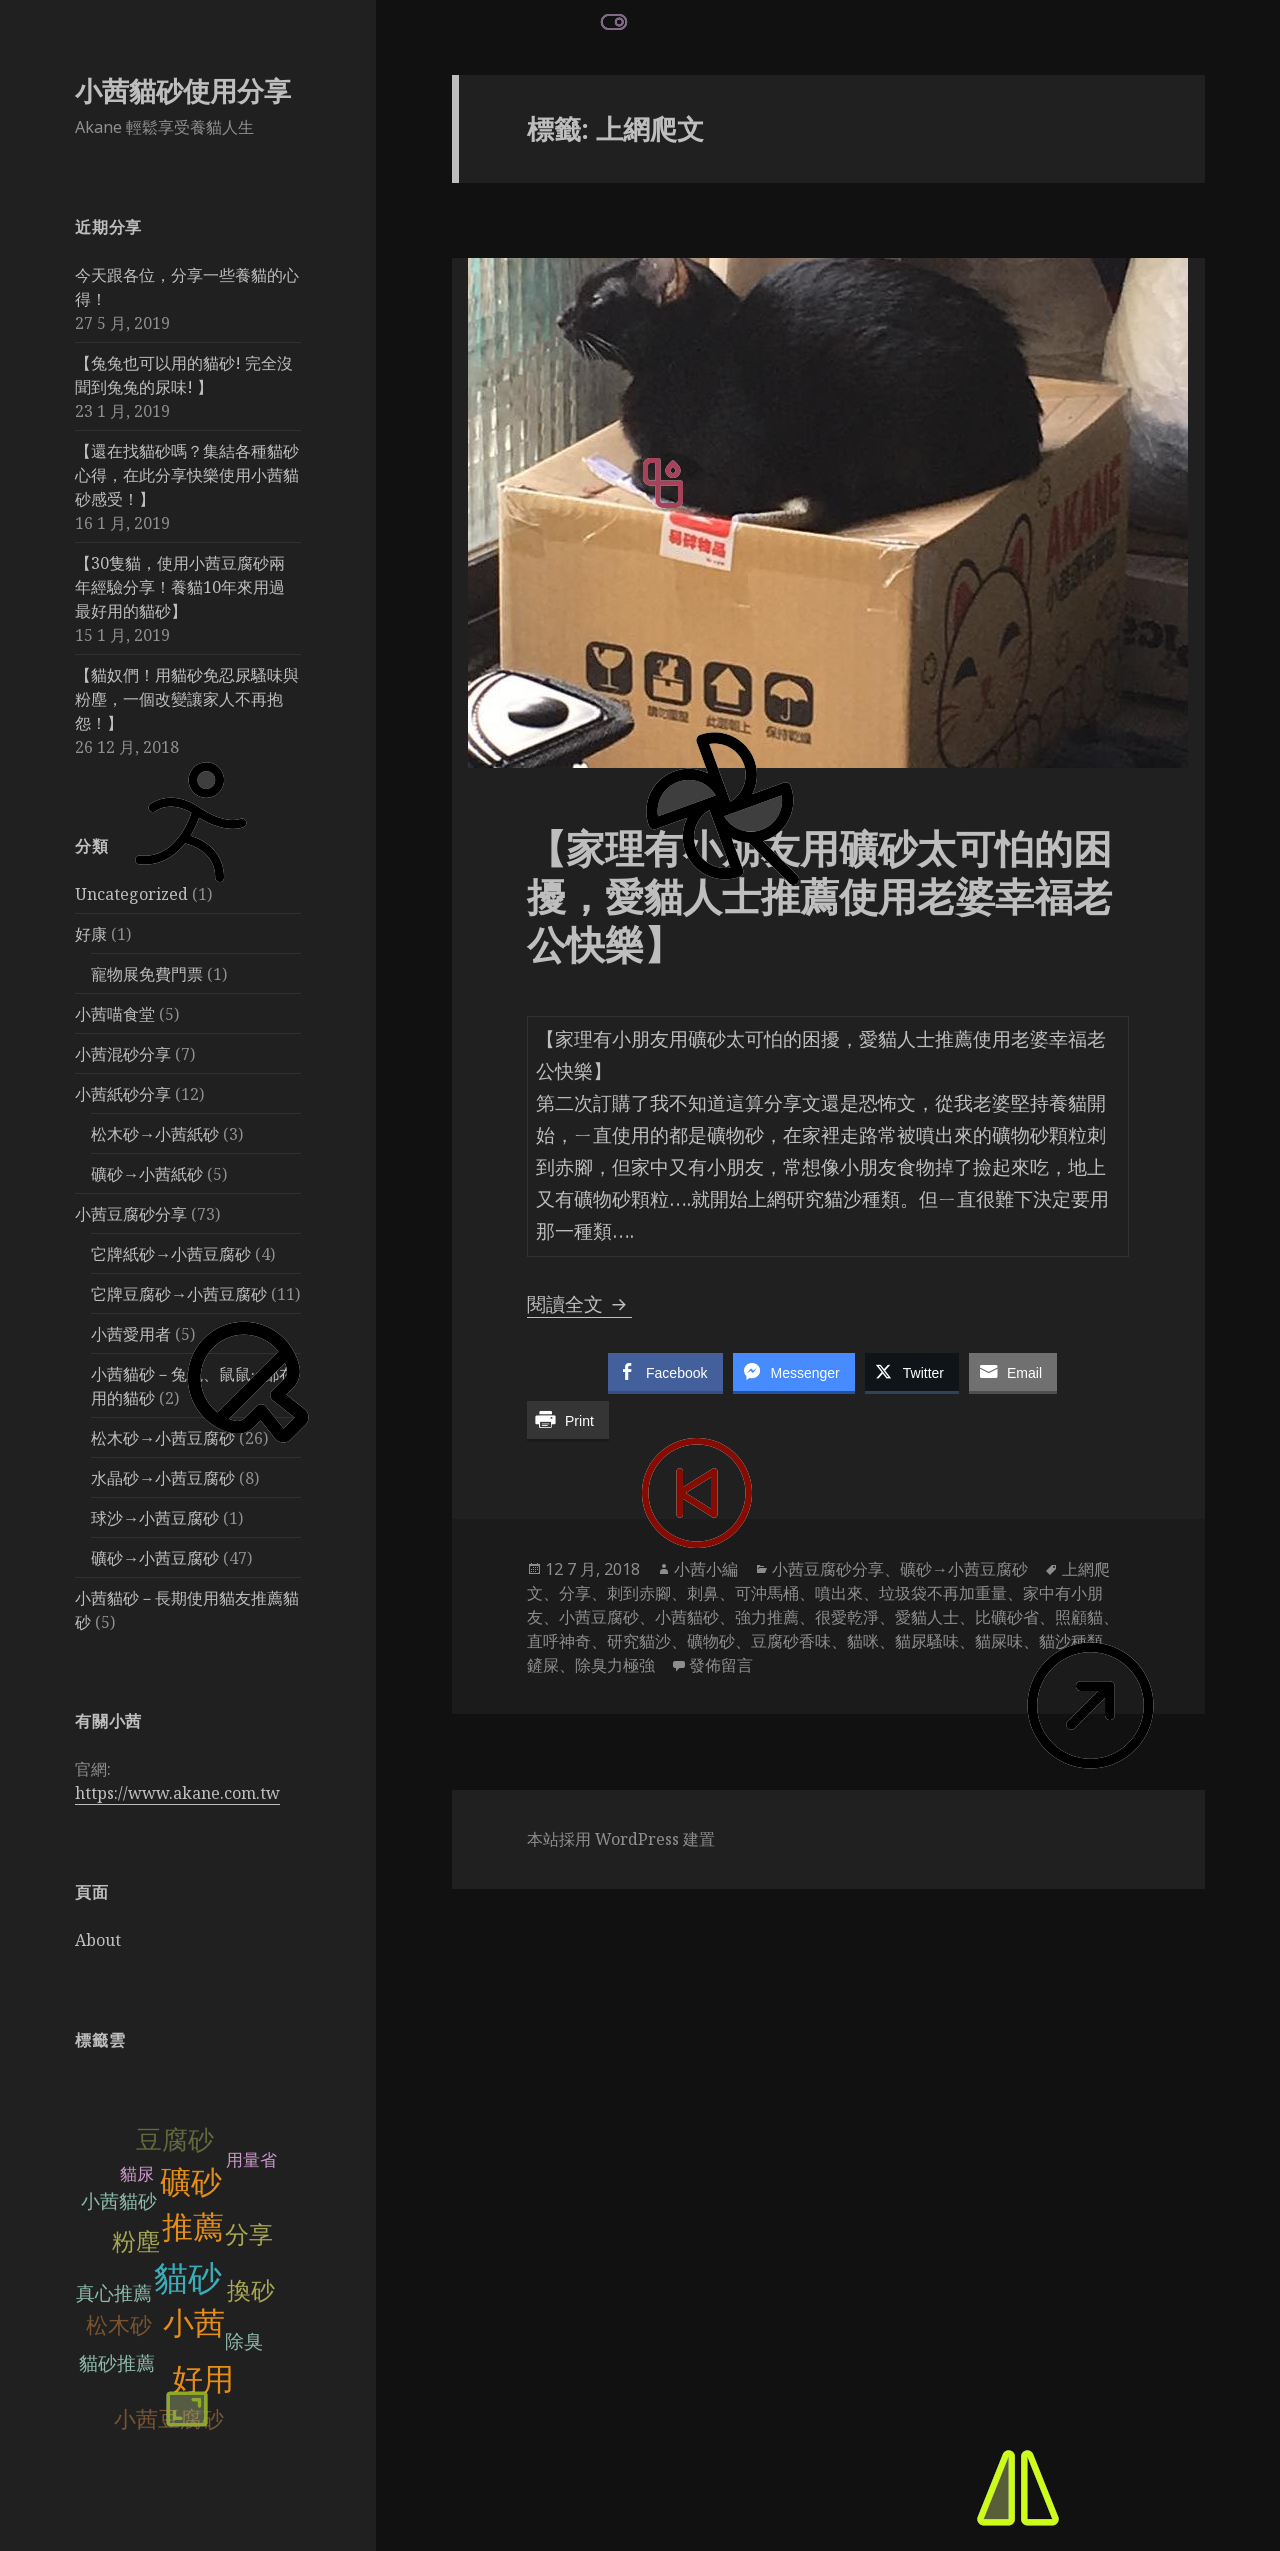 This screenshot has width=1280, height=2551. I want to click on open link in new tab or window, so click(1090, 1705).